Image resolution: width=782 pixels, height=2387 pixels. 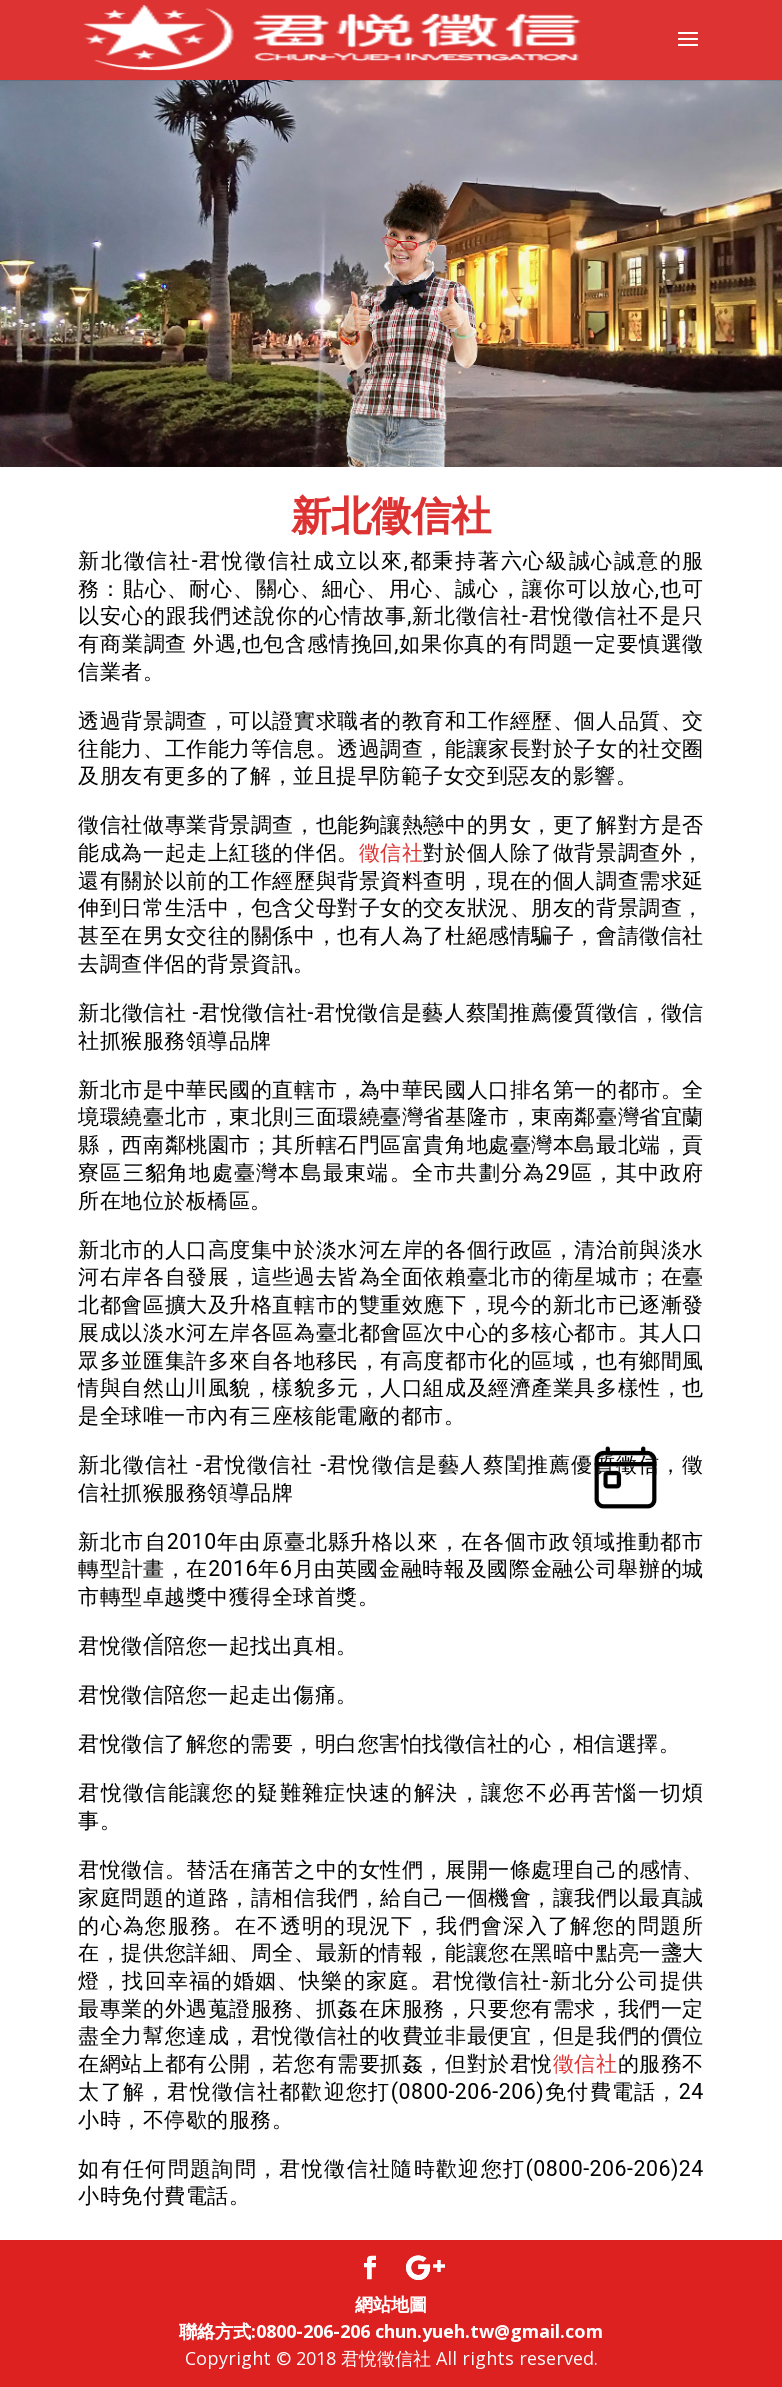 What do you see at coordinates (157, 1636) in the screenshot?
I see `expand a dropdown menu or section` at bounding box center [157, 1636].